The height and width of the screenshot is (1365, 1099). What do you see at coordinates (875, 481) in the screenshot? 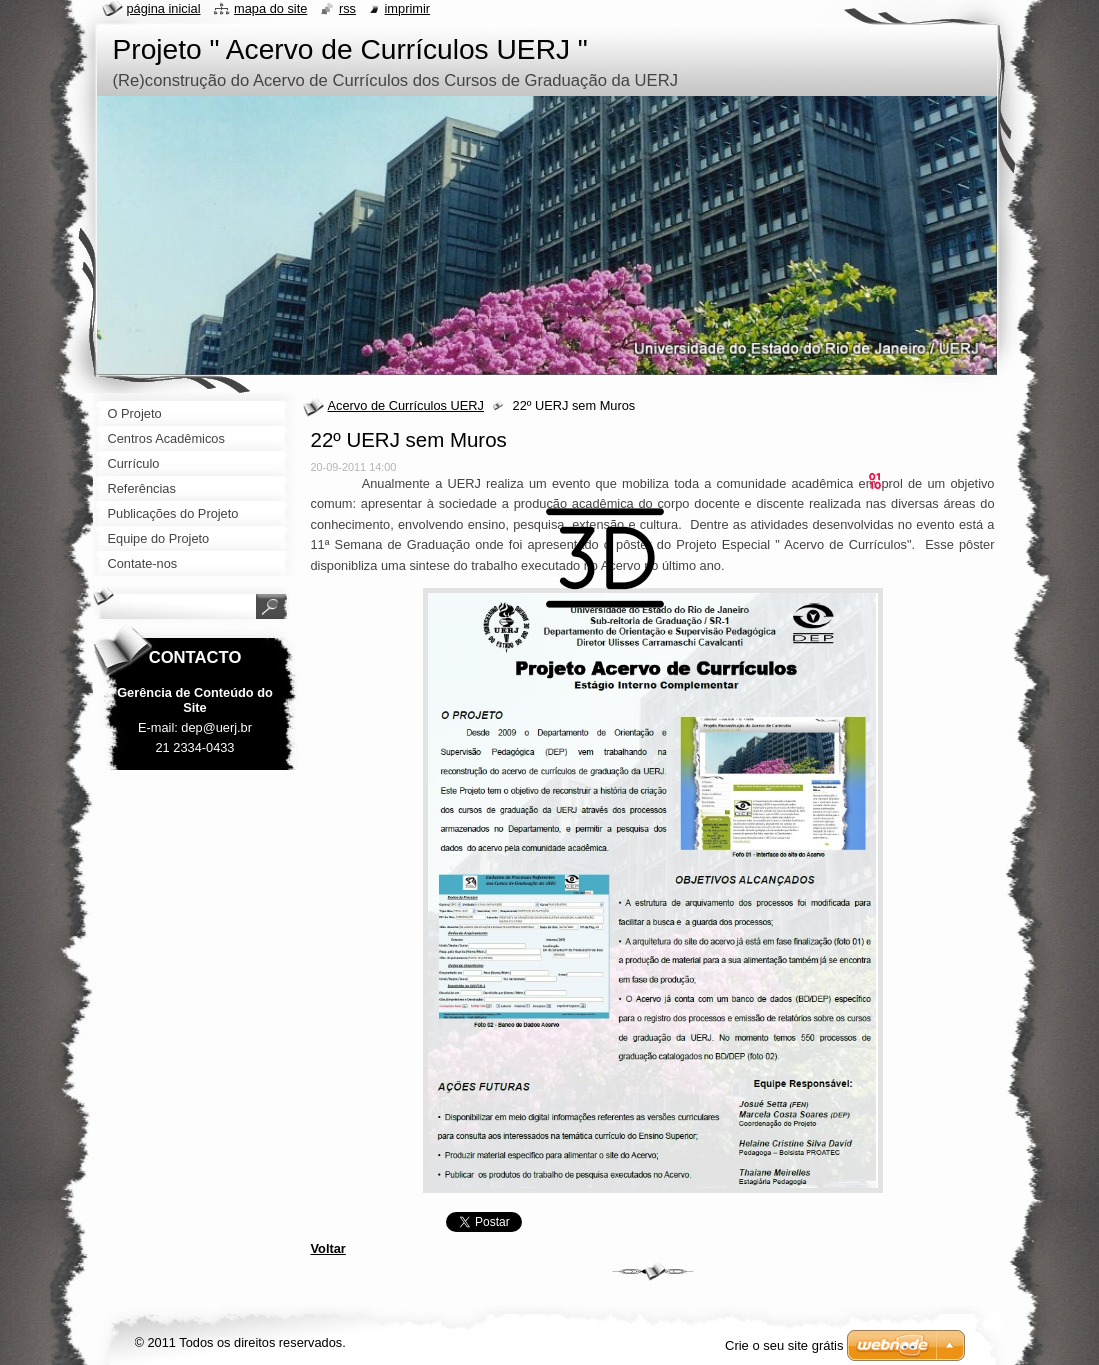
I see `view or edit binary data` at bounding box center [875, 481].